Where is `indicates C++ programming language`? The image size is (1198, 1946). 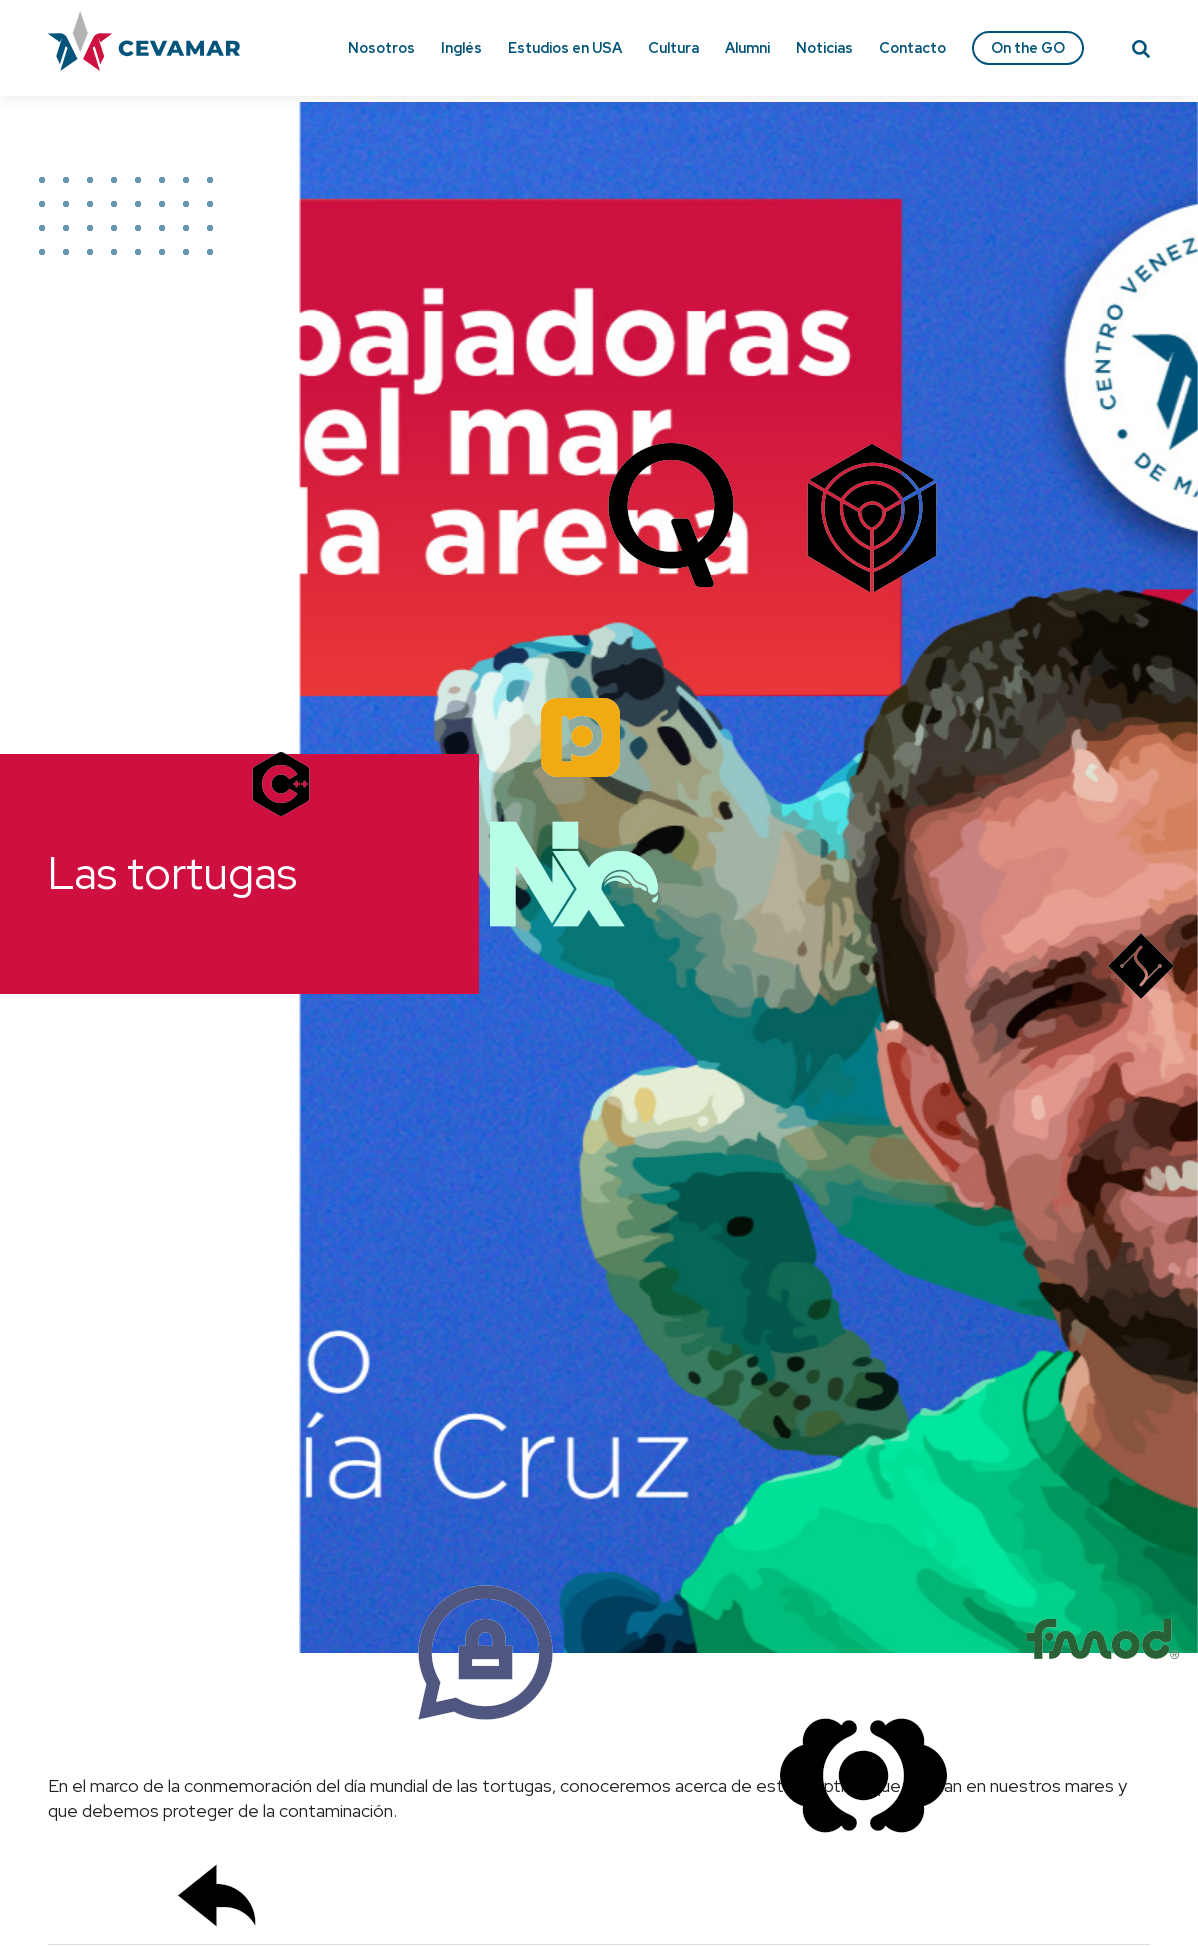 indicates C++ programming language is located at coordinates (281, 784).